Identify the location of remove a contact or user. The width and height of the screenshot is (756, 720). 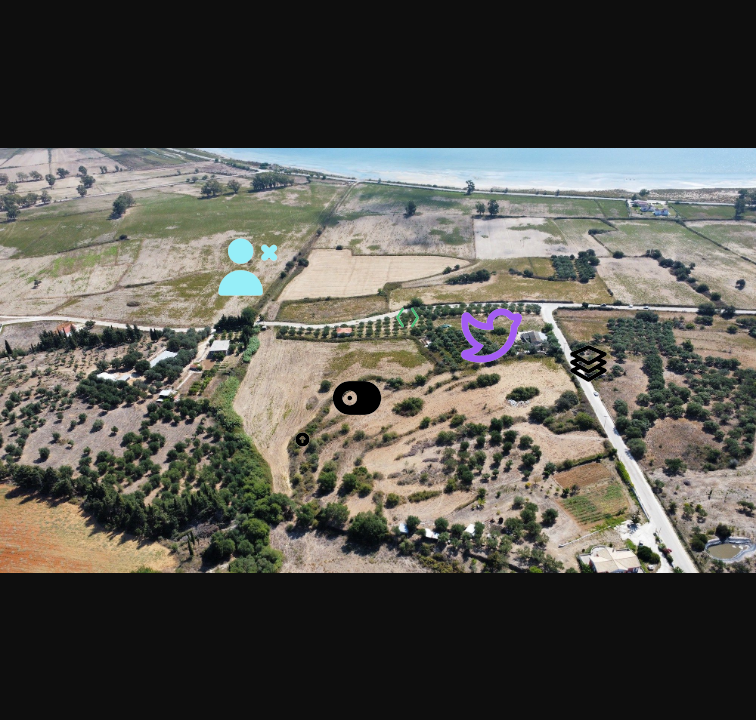
(247, 267).